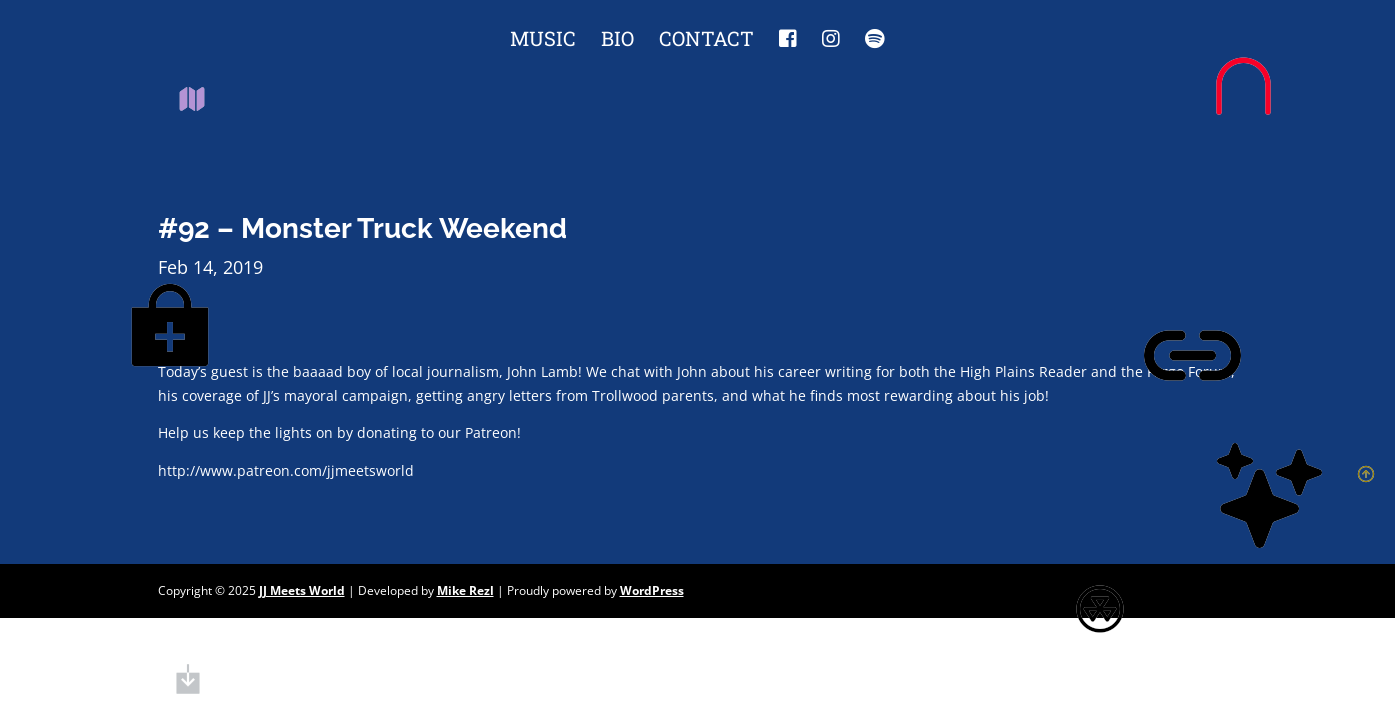 The height and width of the screenshot is (720, 1395). I want to click on indicates a set intersection operation, so click(1243, 87).